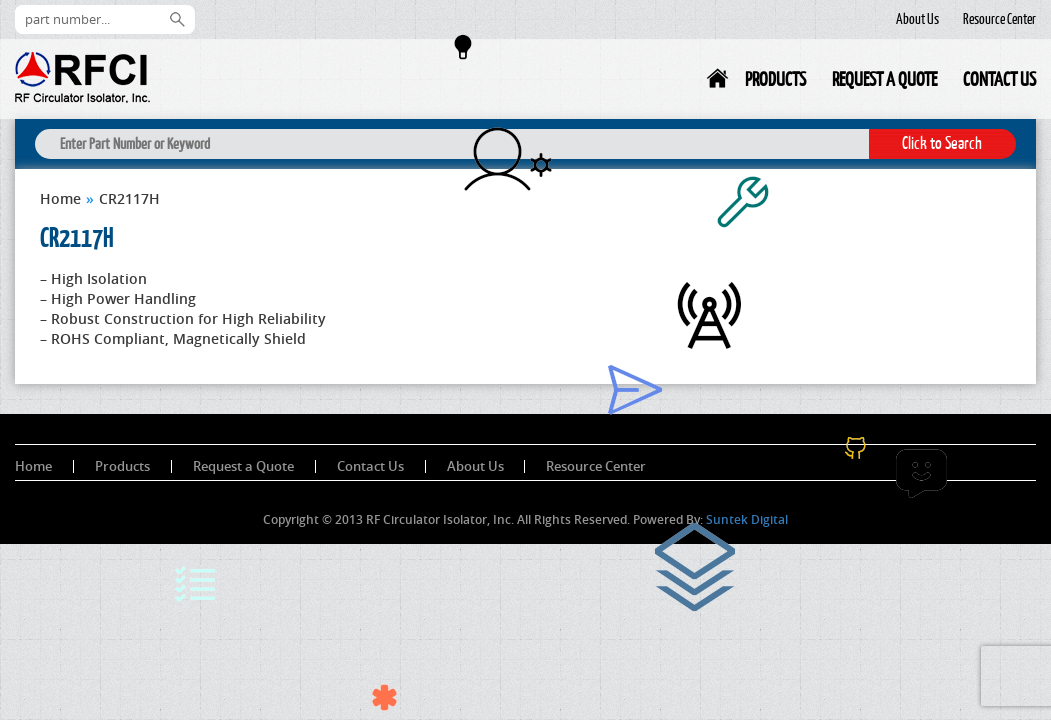 The width and height of the screenshot is (1051, 720). I want to click on access user settings, so click(505, 162).